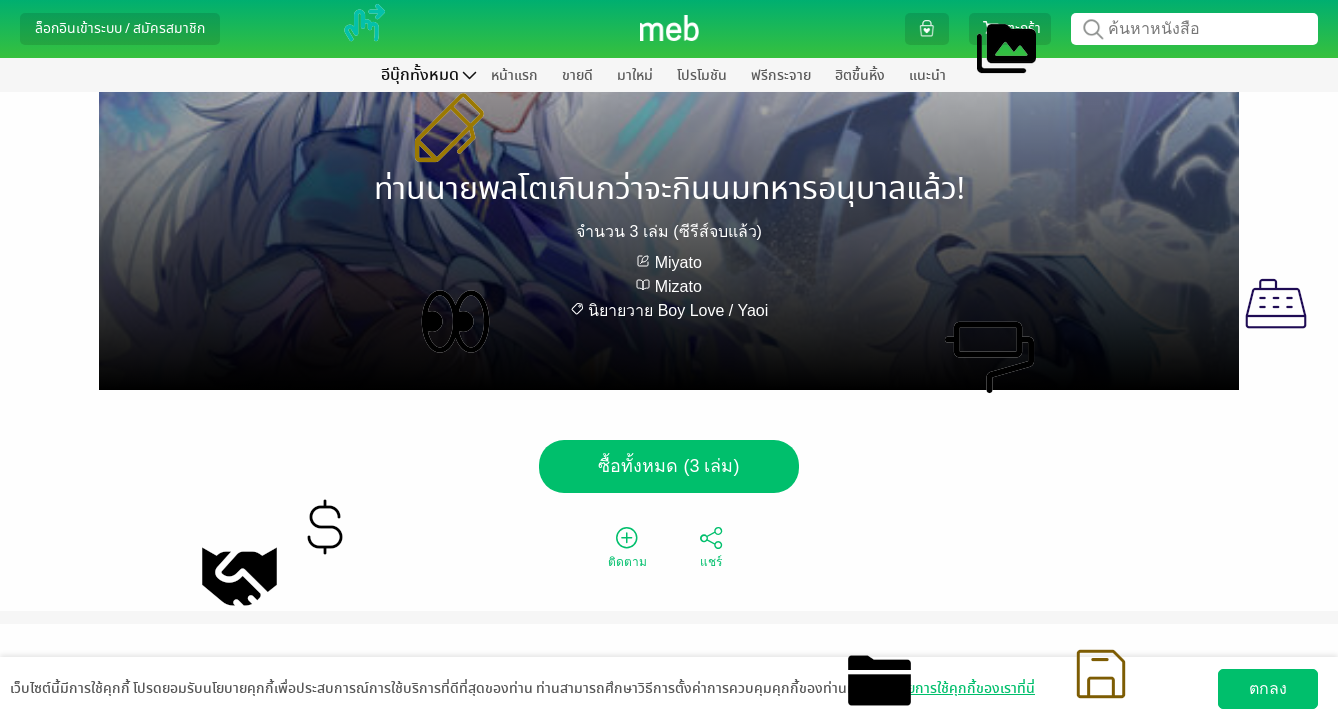 This screenshot has height=720, width=1338. What do you see at coordinates (448, 129) in the screenshot?
I see `edit or modify content` at bounding box center [448, 129].